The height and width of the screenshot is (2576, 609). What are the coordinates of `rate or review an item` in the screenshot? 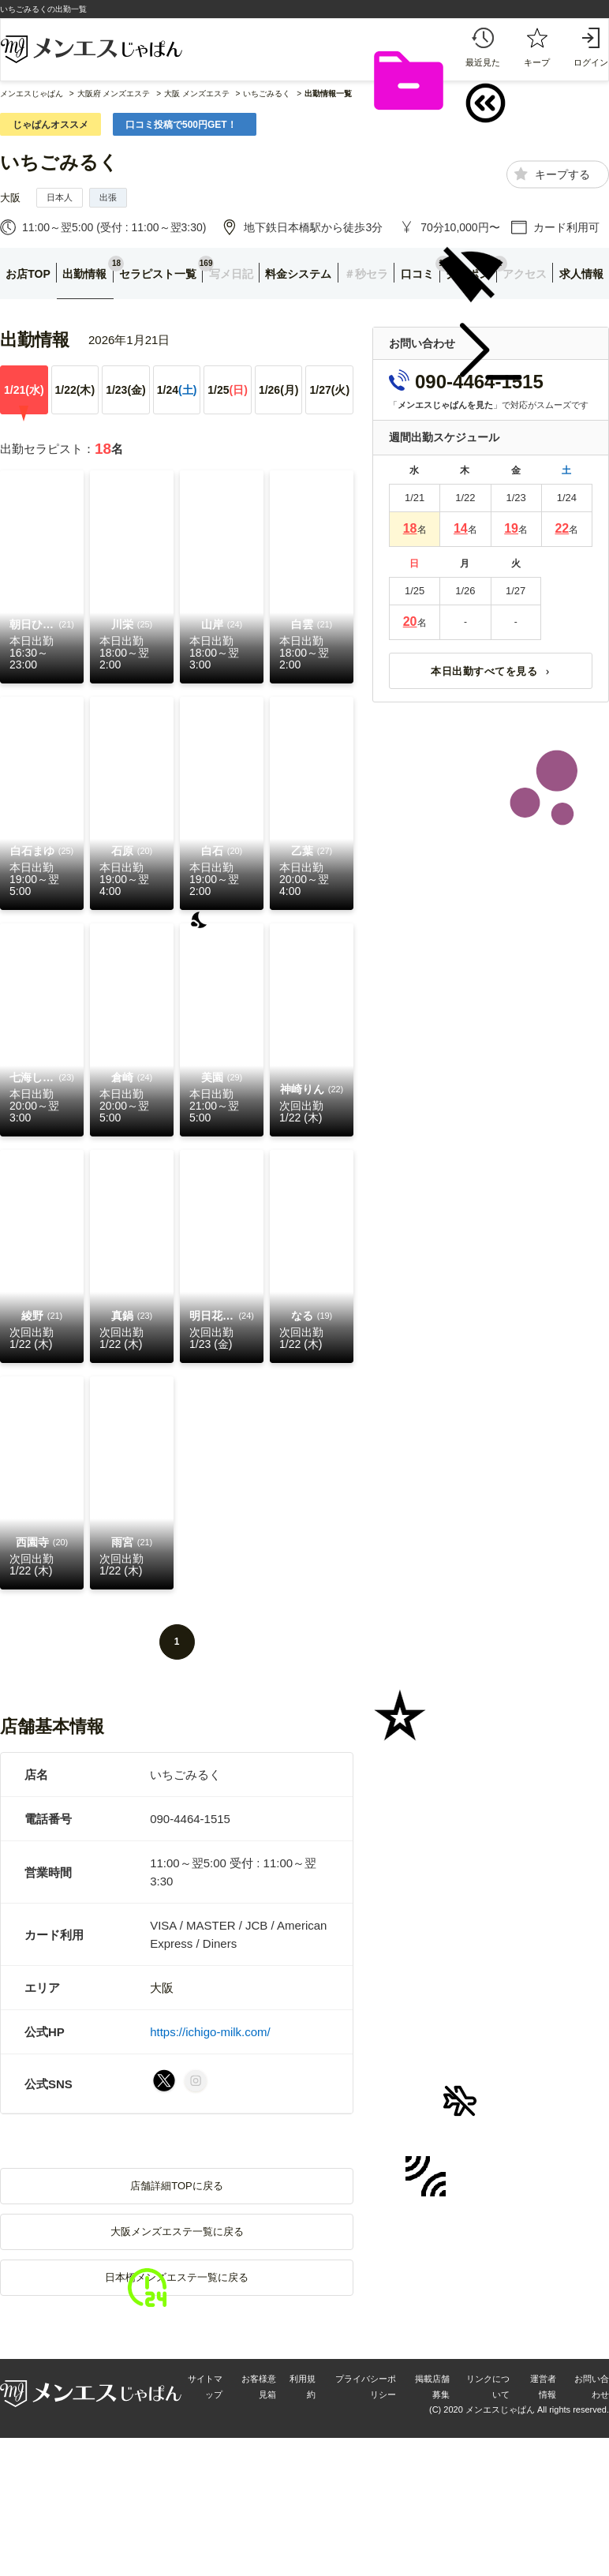 It's located at (400, 1715).